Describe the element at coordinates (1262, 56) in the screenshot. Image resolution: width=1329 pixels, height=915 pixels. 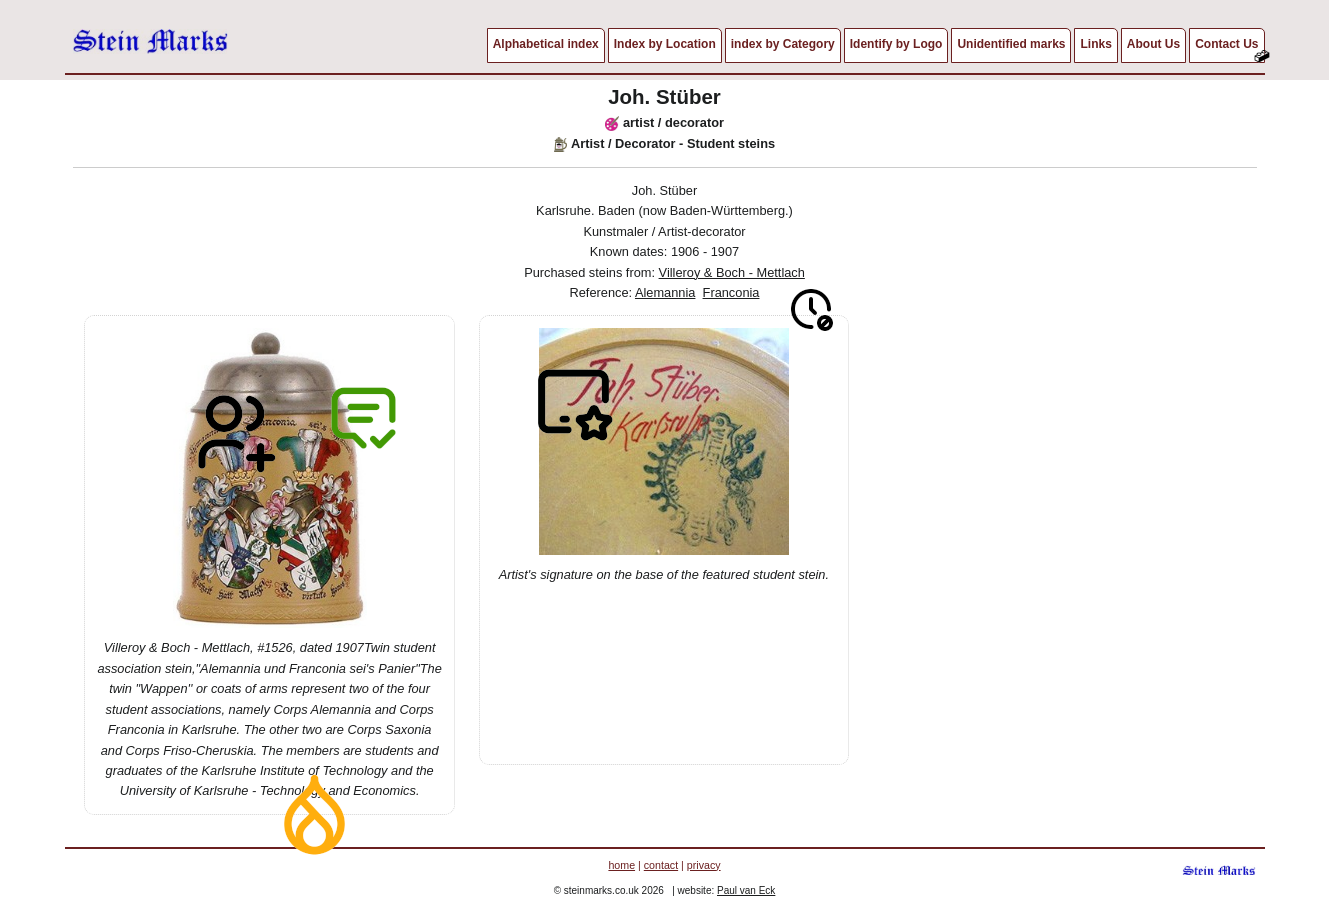
I see `access building or construction features` at that location.